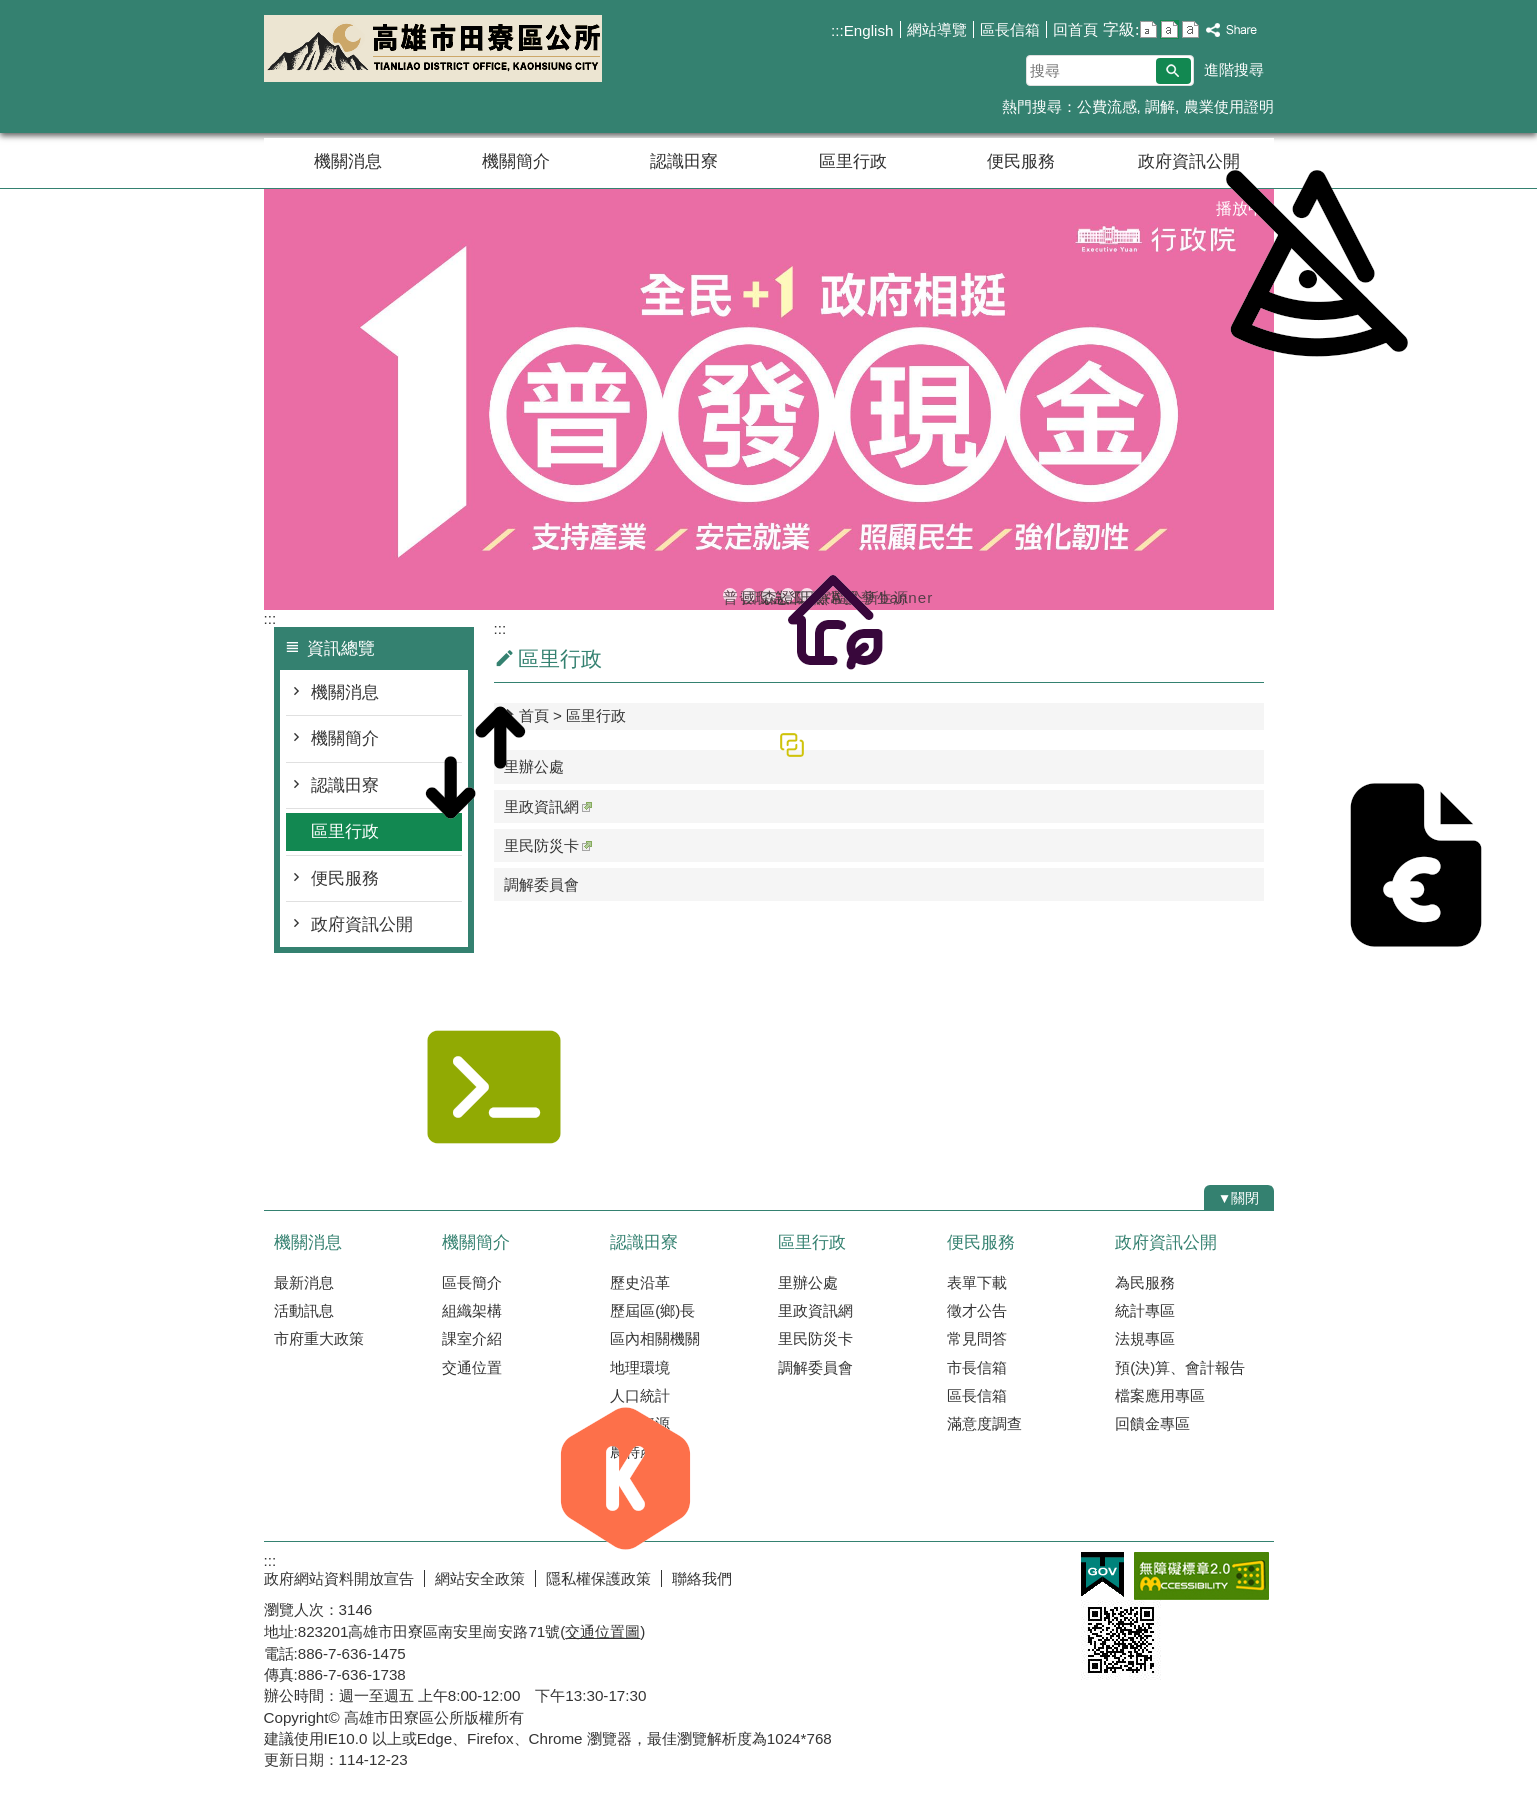 This screenshot has width=1537, height=1810. I want to click on view eco-friendly home settings, so click(833, 620).